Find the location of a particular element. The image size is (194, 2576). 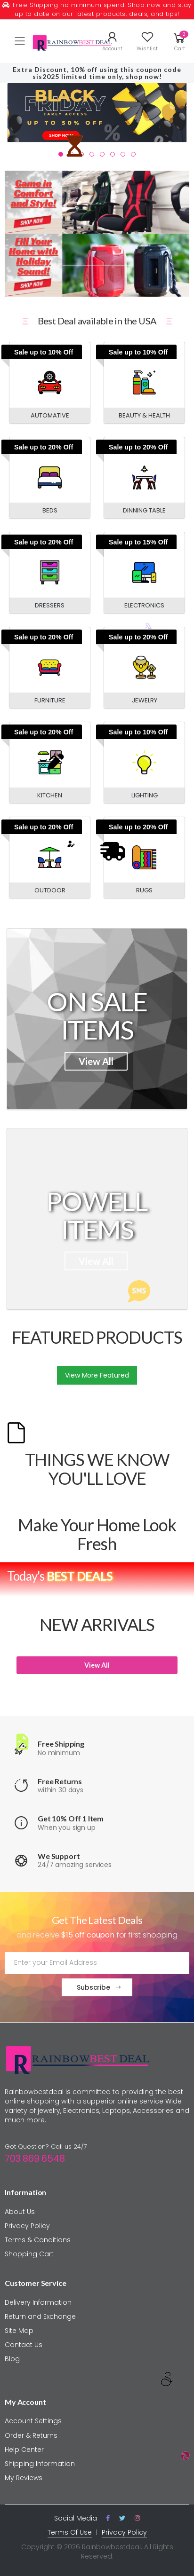

edit user profile is located at coordinates (71, 843).